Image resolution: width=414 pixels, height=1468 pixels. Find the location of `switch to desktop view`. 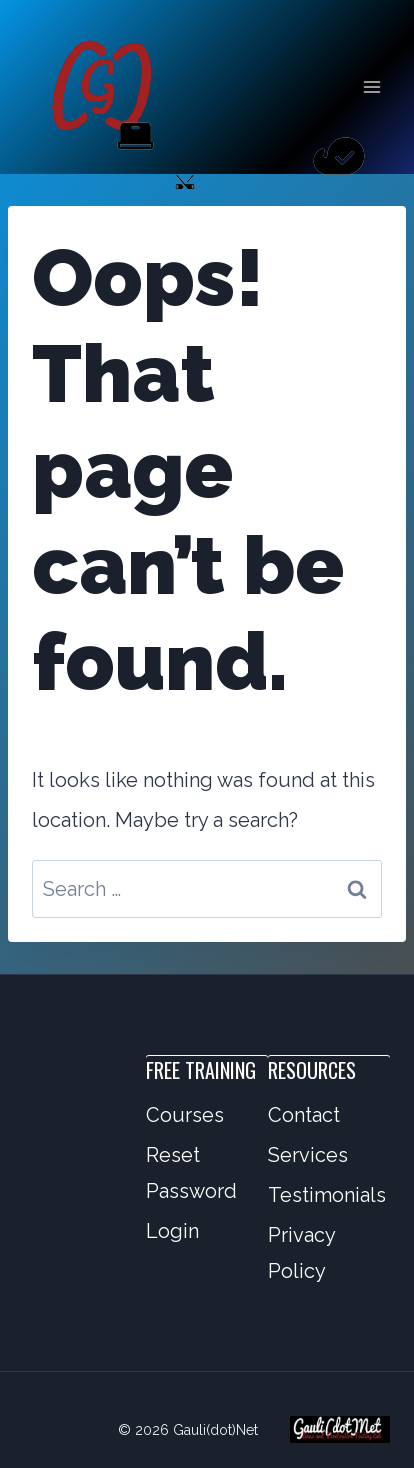

switch to desktop view is located at coordinates (135, 135).